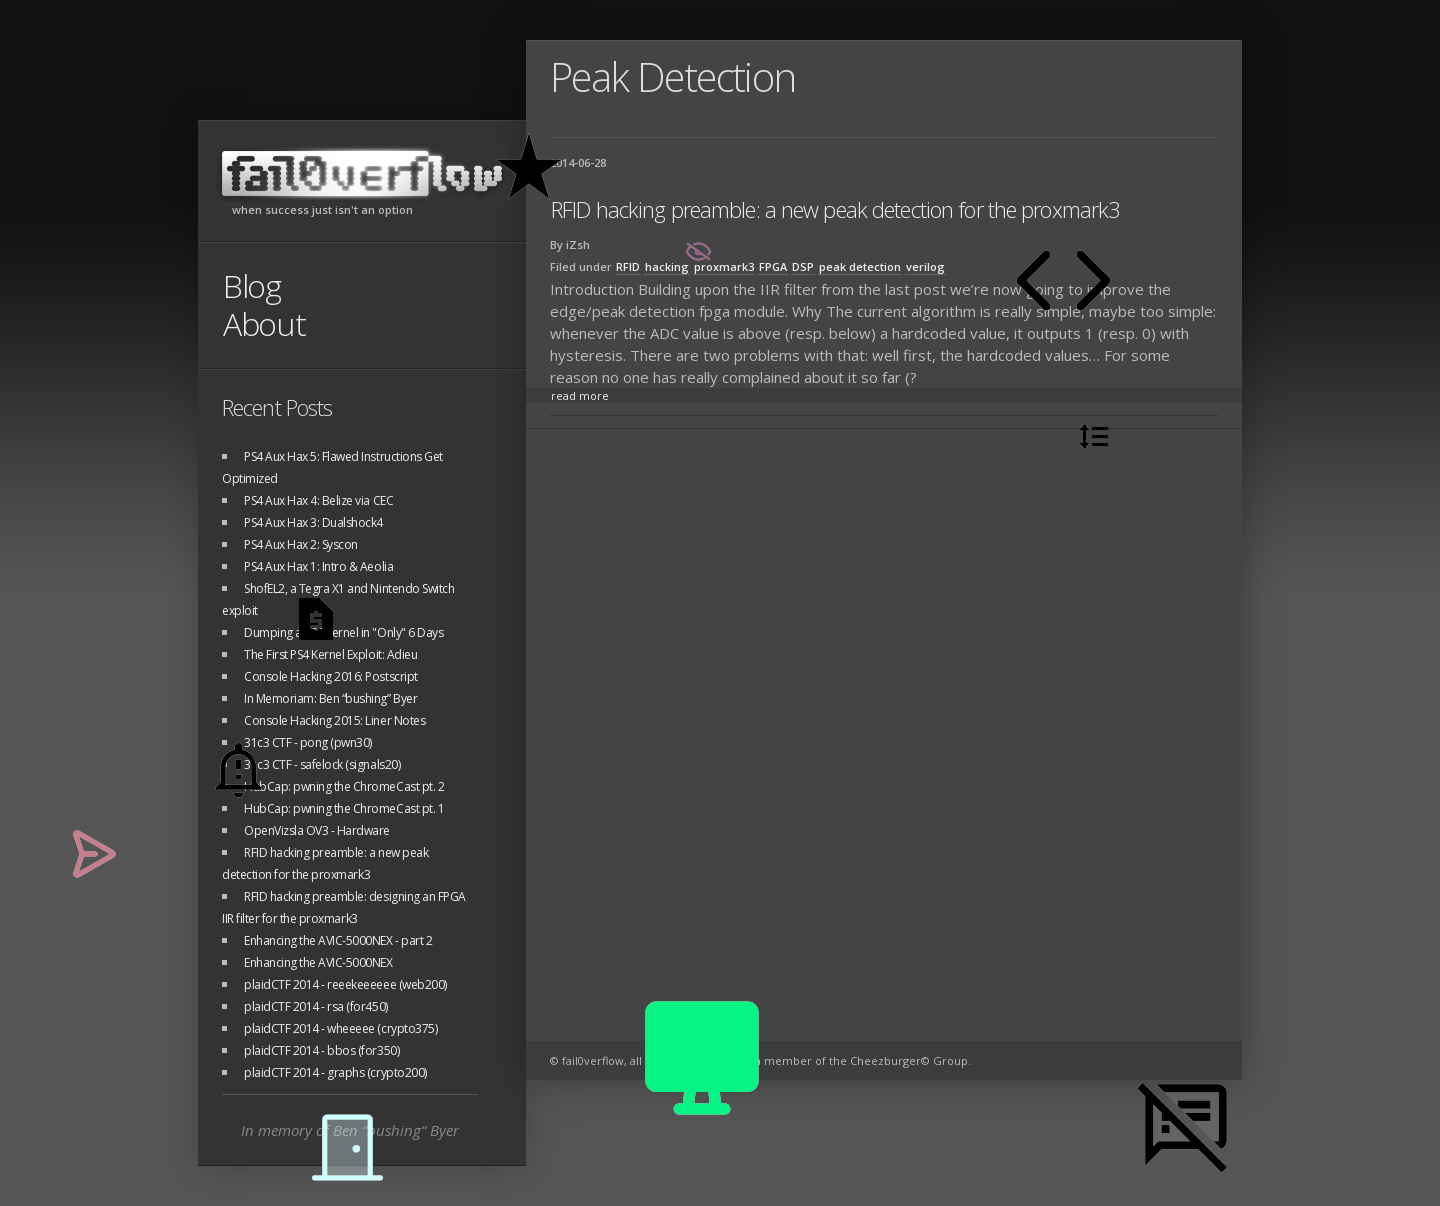  Describe the element at coordinates (238, 769) in the screenshot. I see `important notification requiring attention` at that location.